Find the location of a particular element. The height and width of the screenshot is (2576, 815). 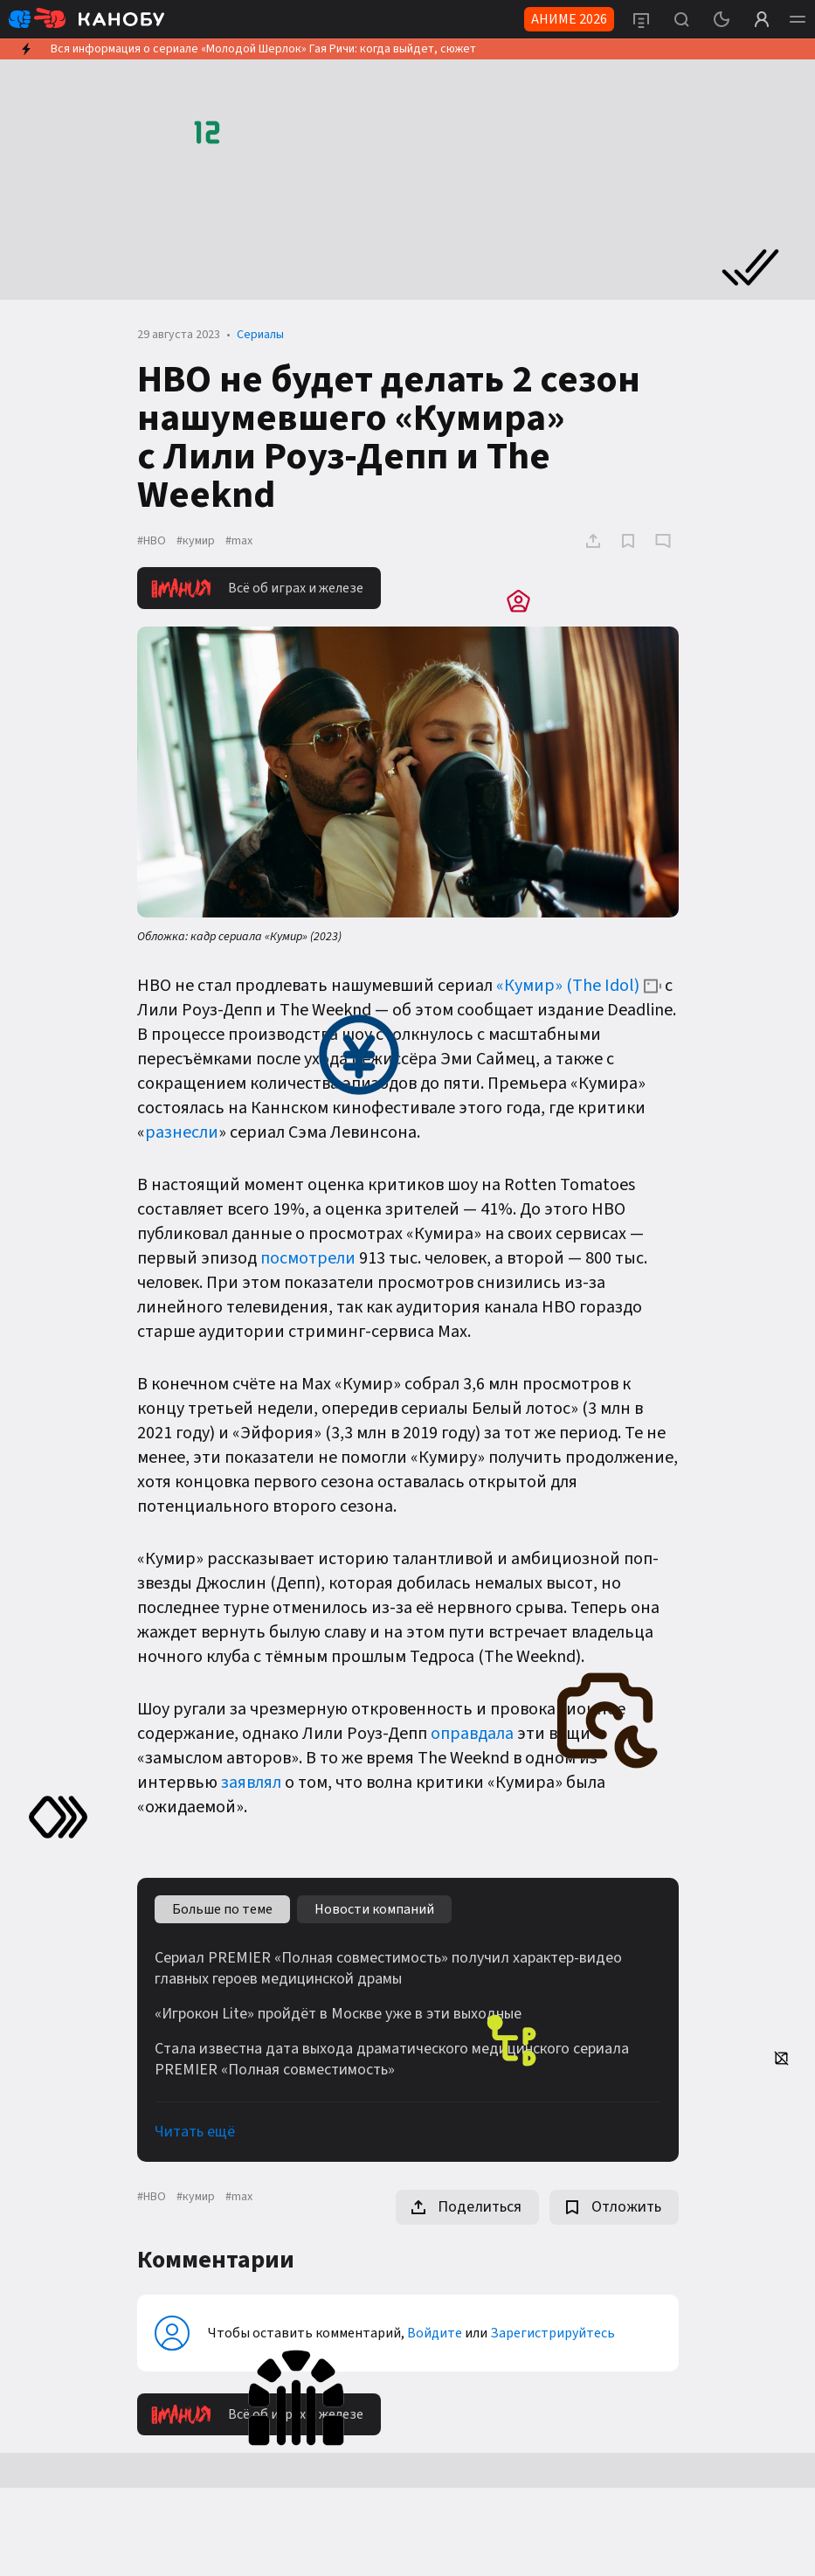

view balance in japanese yen is located at coordinates (359, 1055).